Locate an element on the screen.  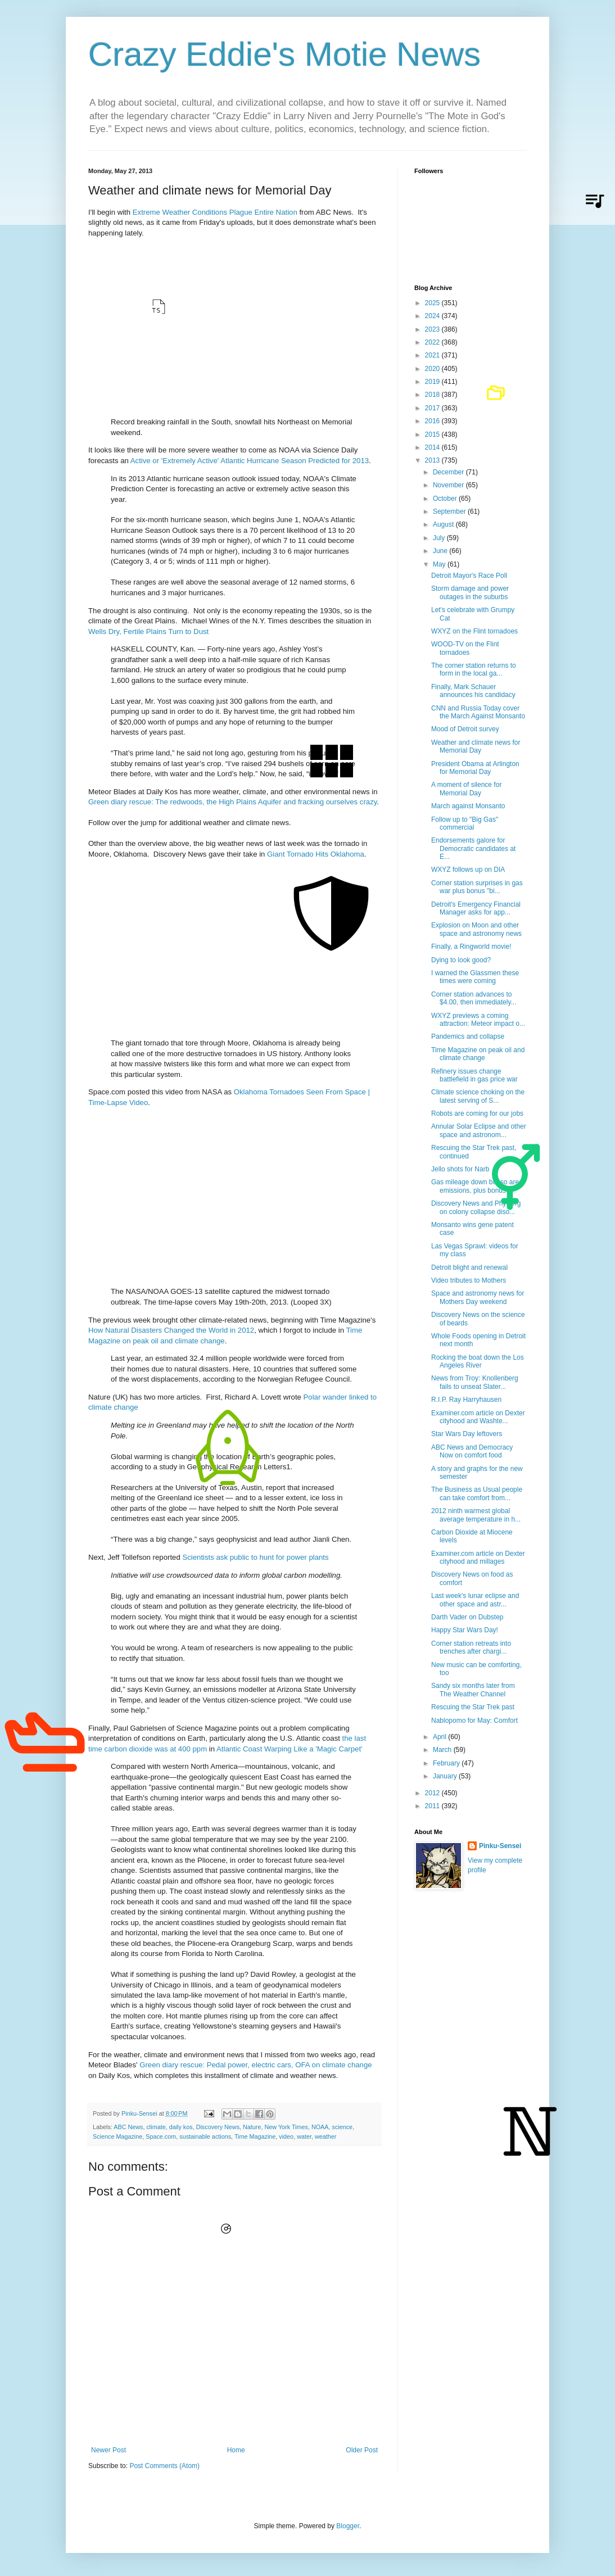
view music queue or playlist is located at coordinates (594, 200).